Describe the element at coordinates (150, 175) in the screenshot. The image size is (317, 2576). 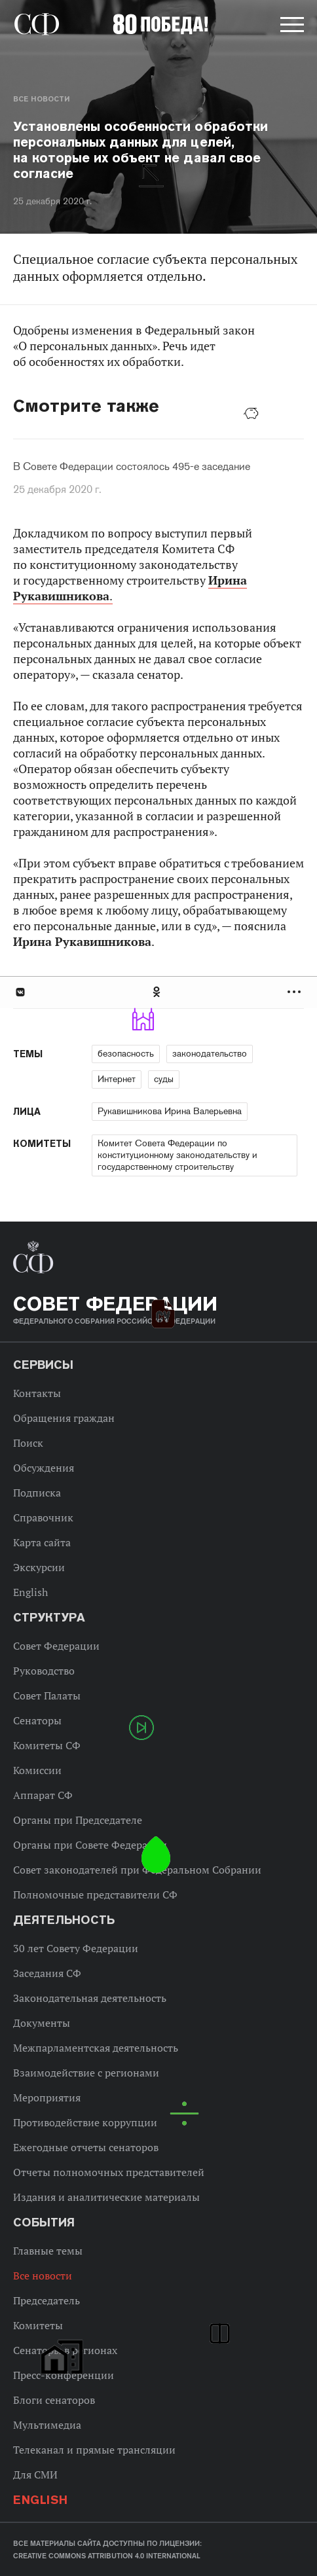
I see `navigate to the top-left or beginning of content` at that location.